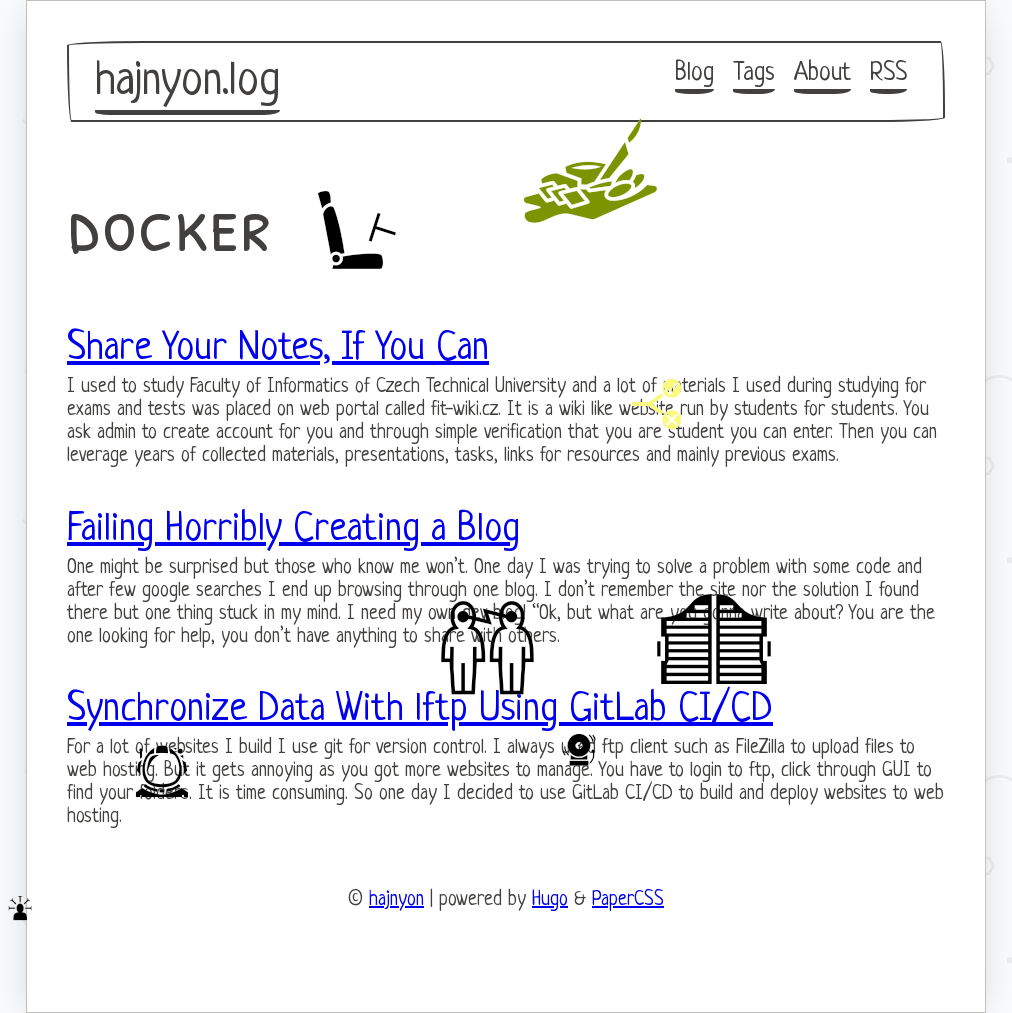  I want to click on alarm or alert is currently active, so click(579, 749).